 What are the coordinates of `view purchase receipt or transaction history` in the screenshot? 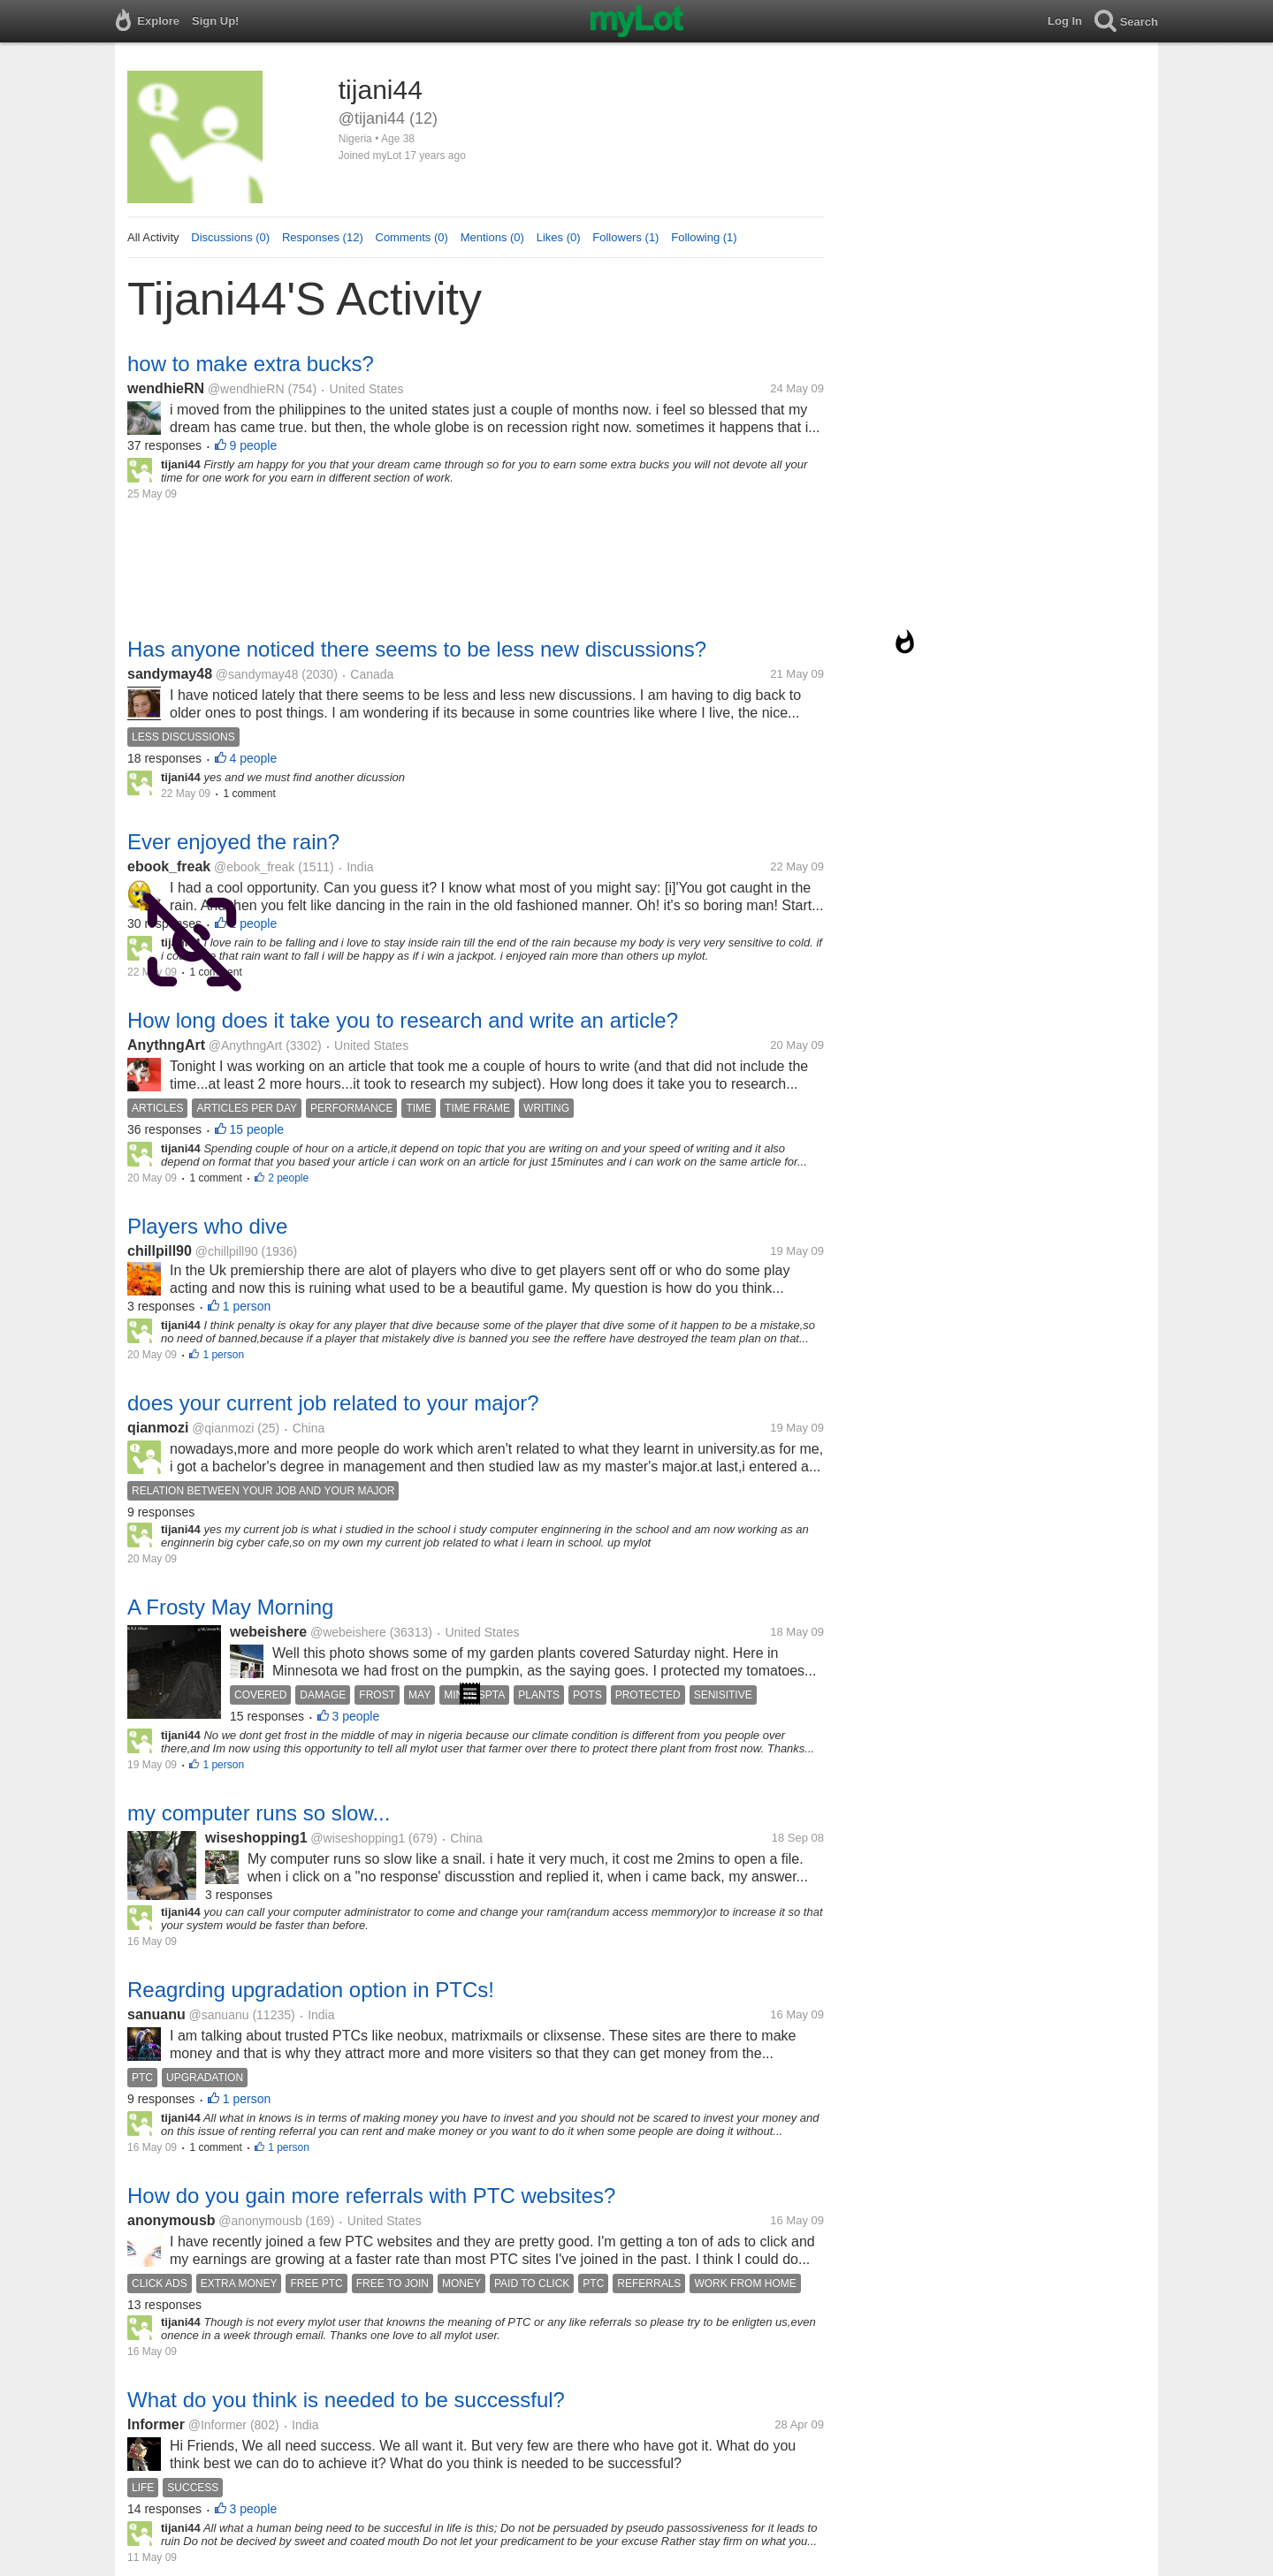 It's located at (469, 1693).